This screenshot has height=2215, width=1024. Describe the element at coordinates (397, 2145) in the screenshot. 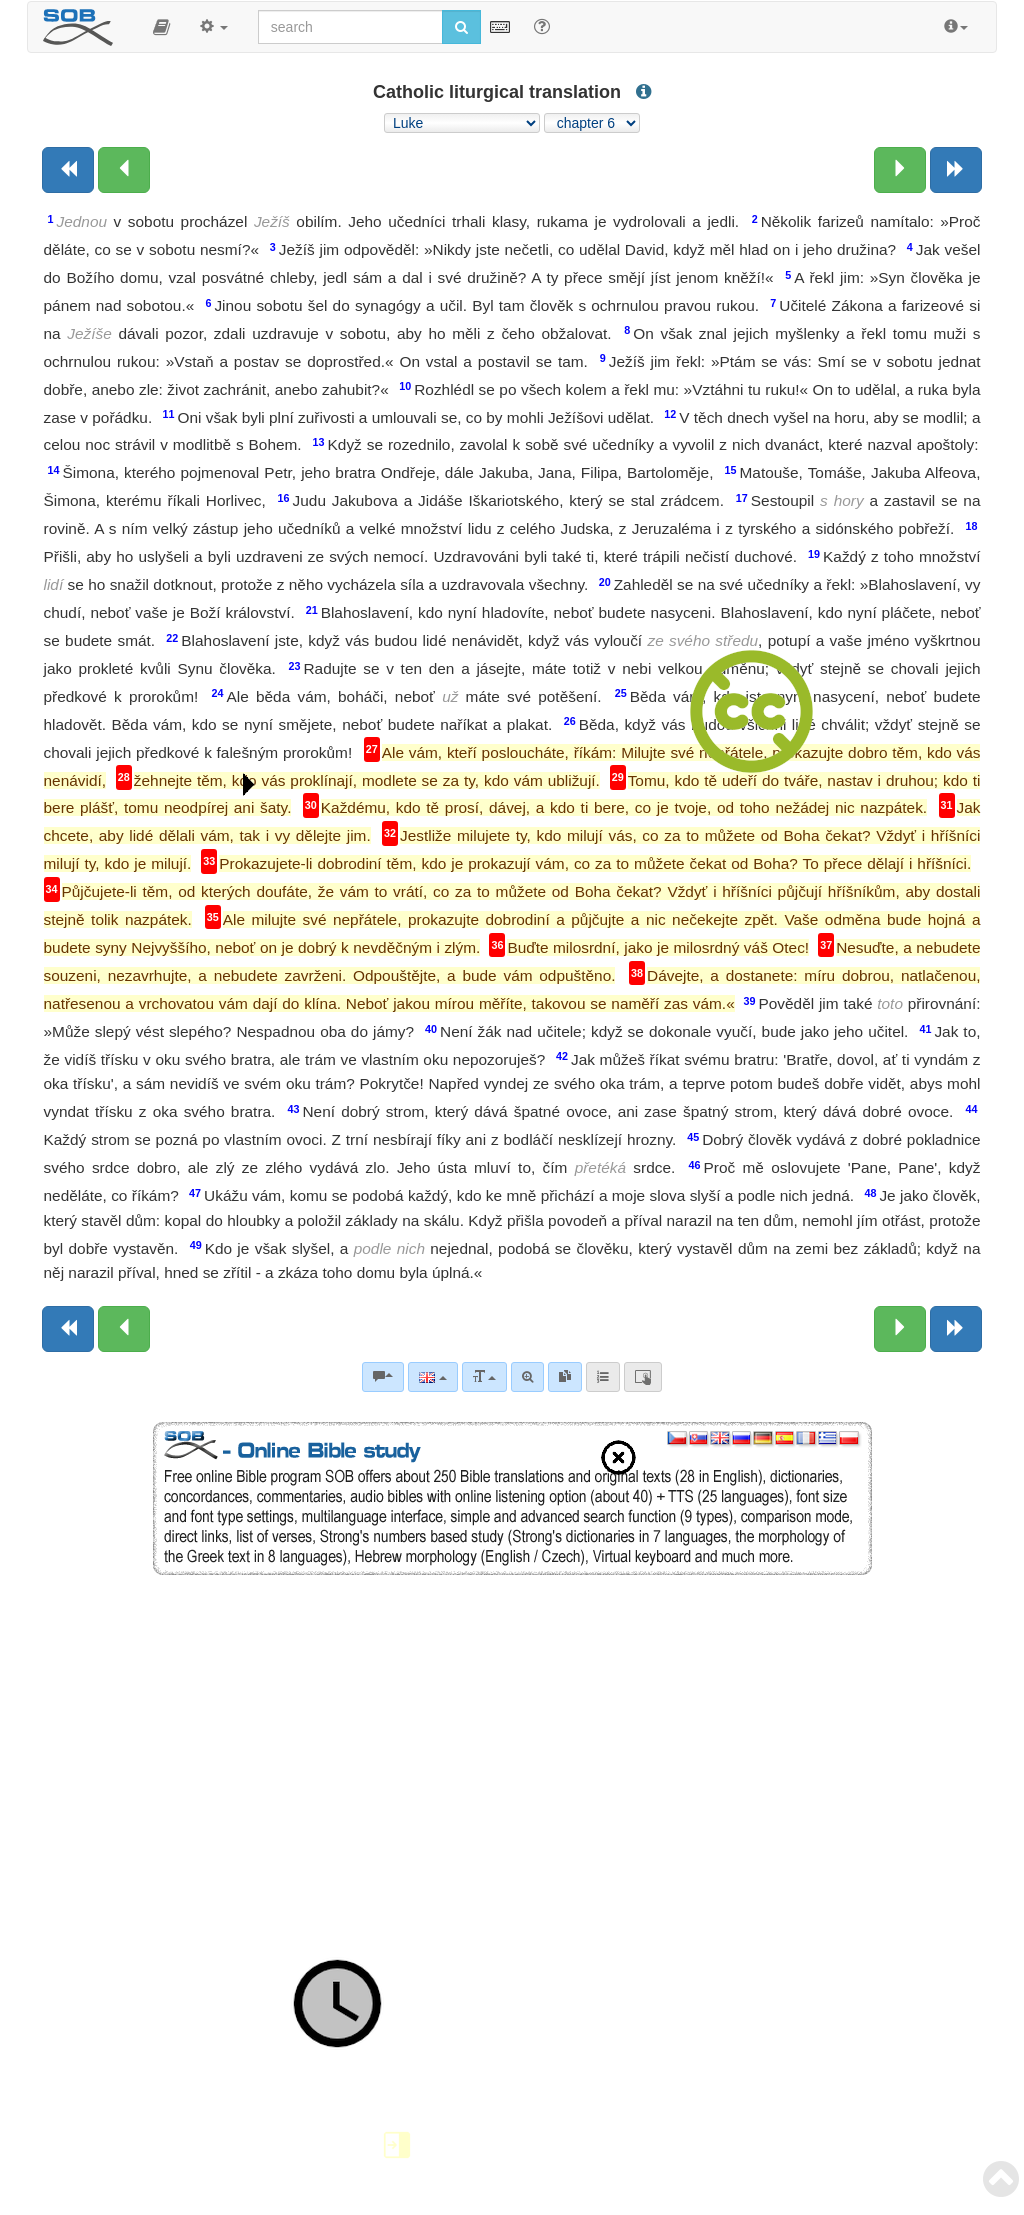

I see `dock panel to the right side of the editor` at that location.